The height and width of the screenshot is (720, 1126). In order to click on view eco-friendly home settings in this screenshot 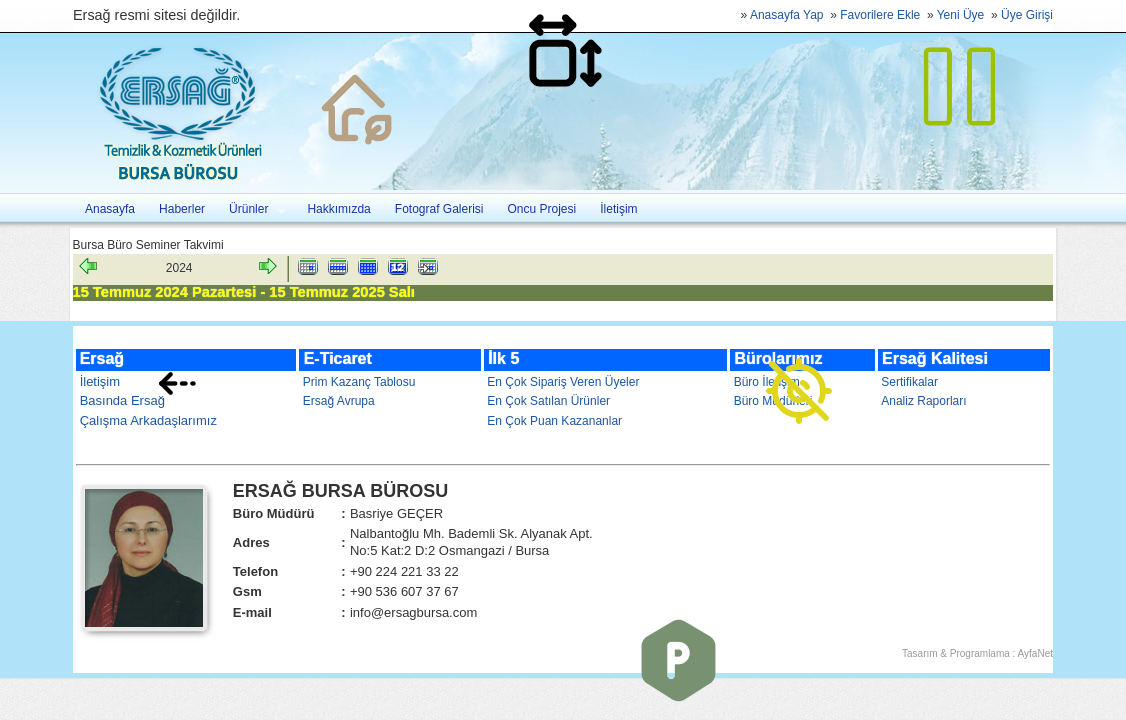, I will do `click(355, 108)`.